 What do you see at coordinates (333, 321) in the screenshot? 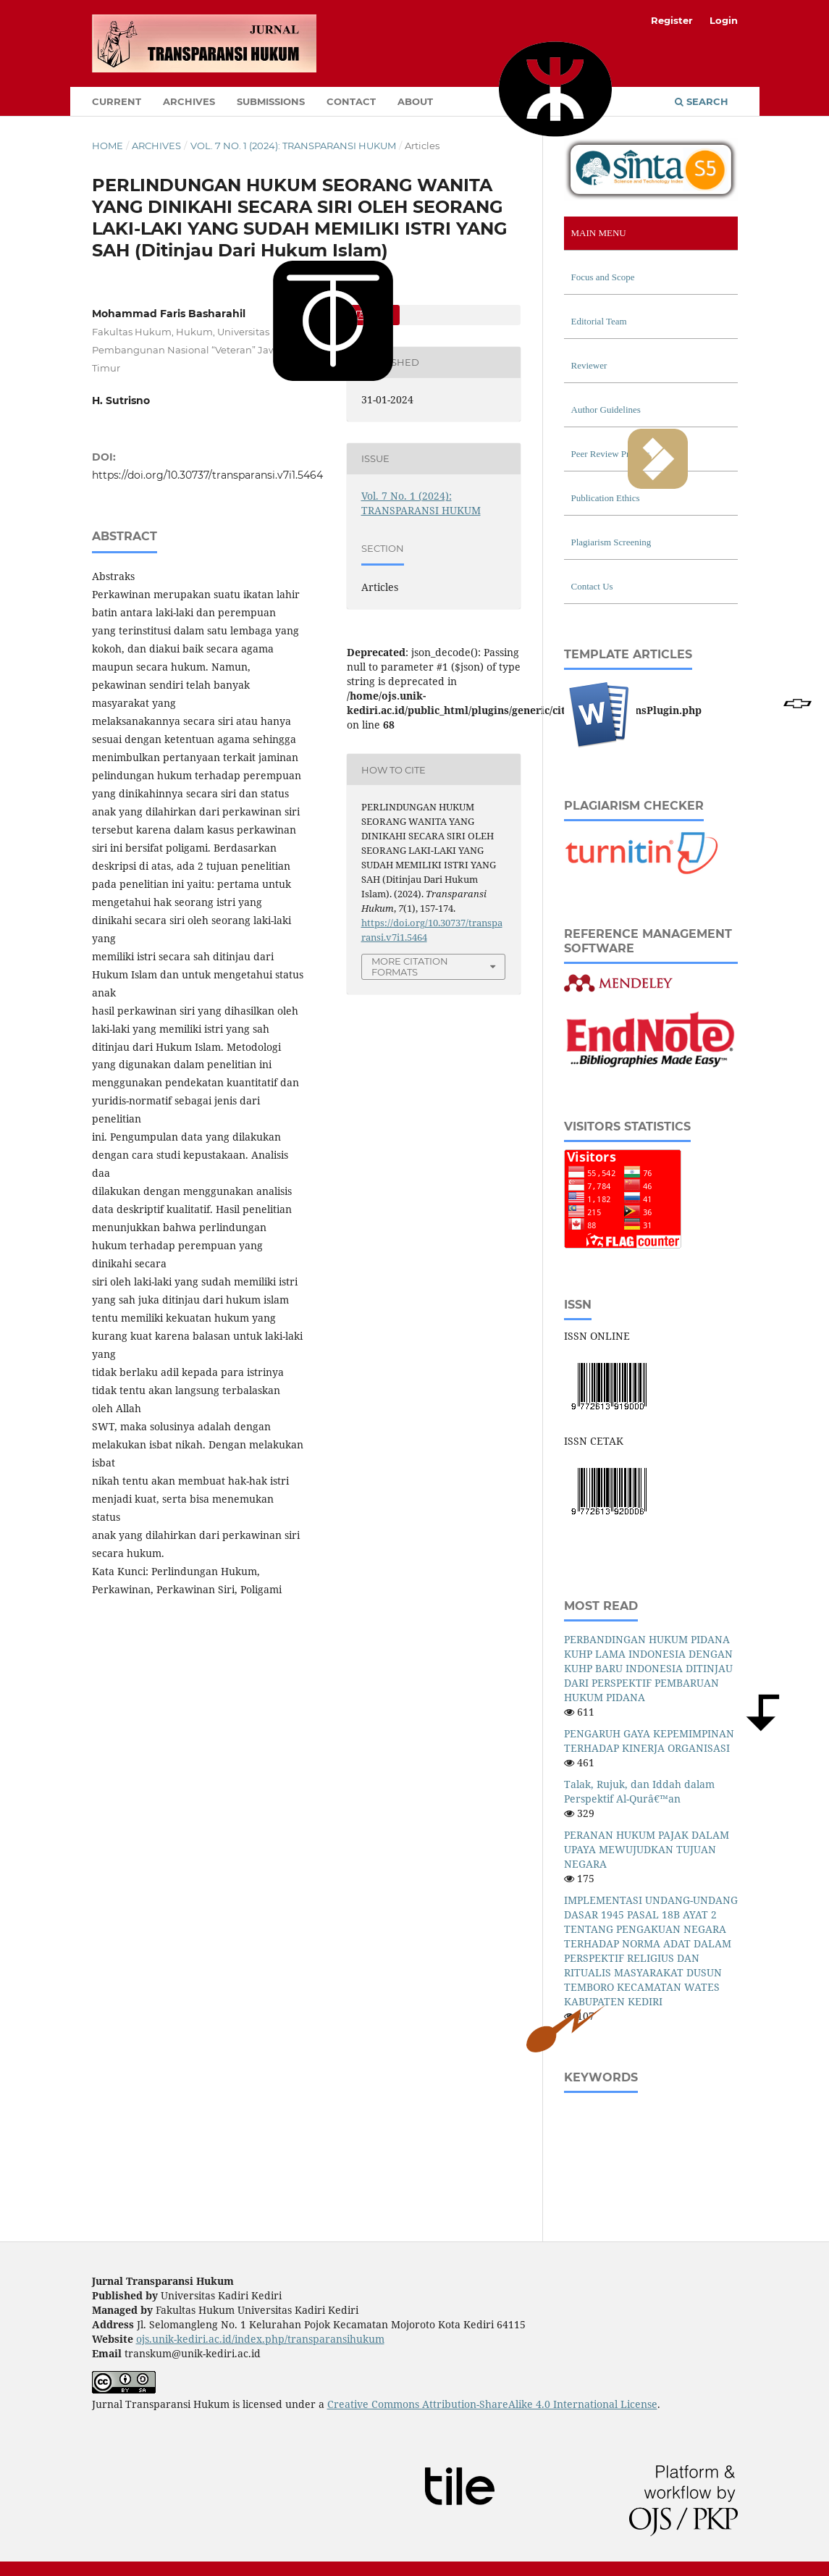
I see `open zerotier network settings` at bounding box center [333, 321].